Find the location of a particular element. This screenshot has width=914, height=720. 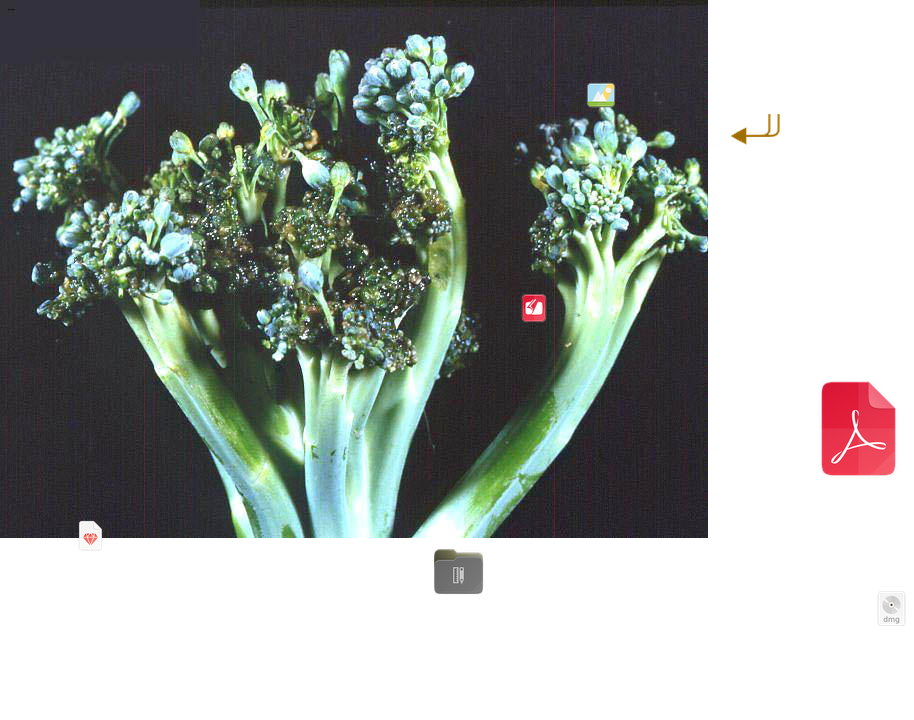

open the photo gallery app is located at coordinates (601, 95).